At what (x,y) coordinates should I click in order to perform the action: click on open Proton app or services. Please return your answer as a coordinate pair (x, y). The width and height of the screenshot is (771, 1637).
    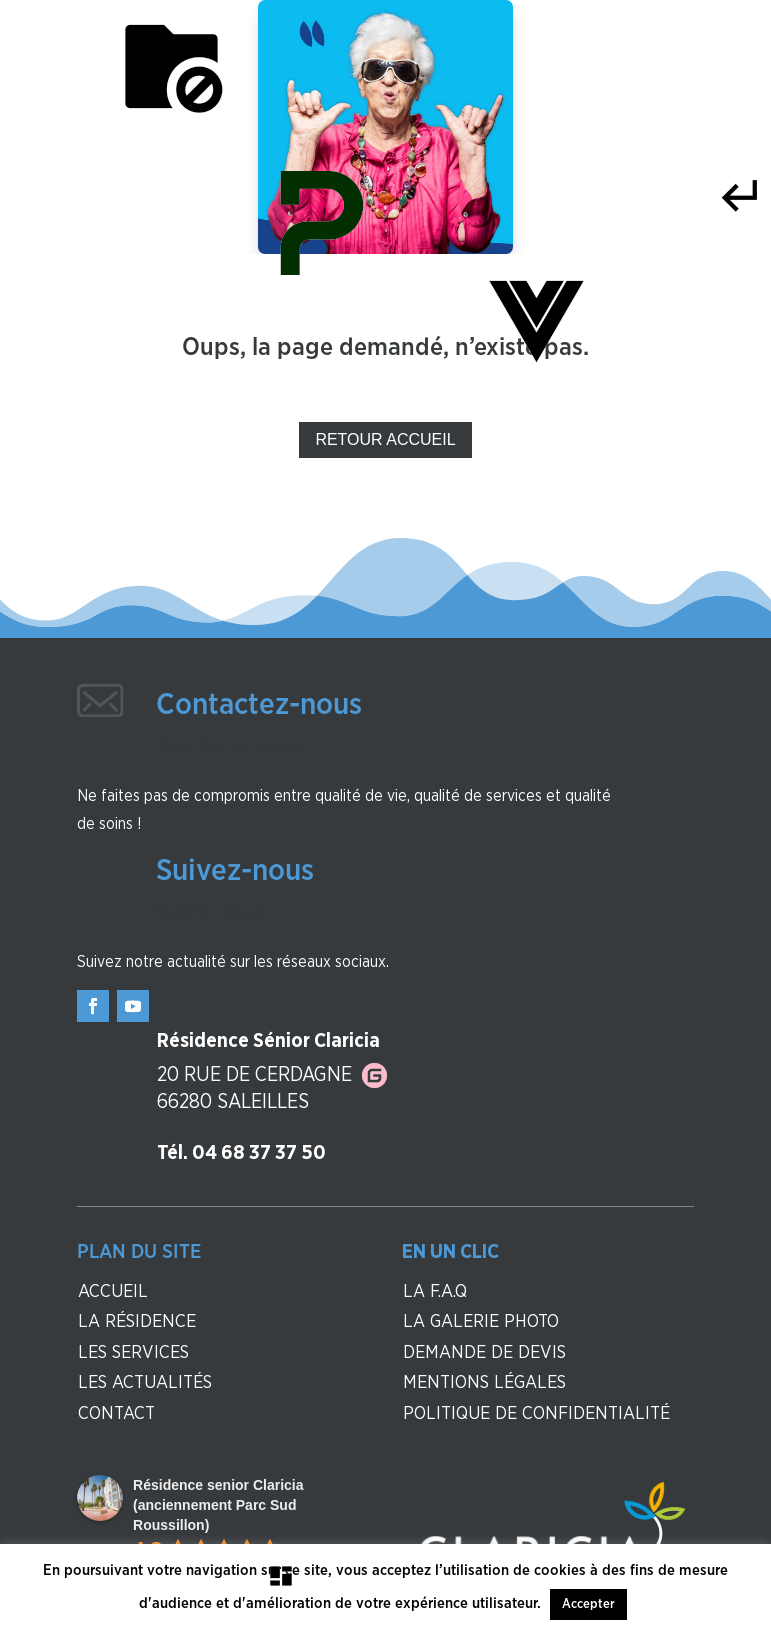
    Looking at the image, I should click on (322, 223).